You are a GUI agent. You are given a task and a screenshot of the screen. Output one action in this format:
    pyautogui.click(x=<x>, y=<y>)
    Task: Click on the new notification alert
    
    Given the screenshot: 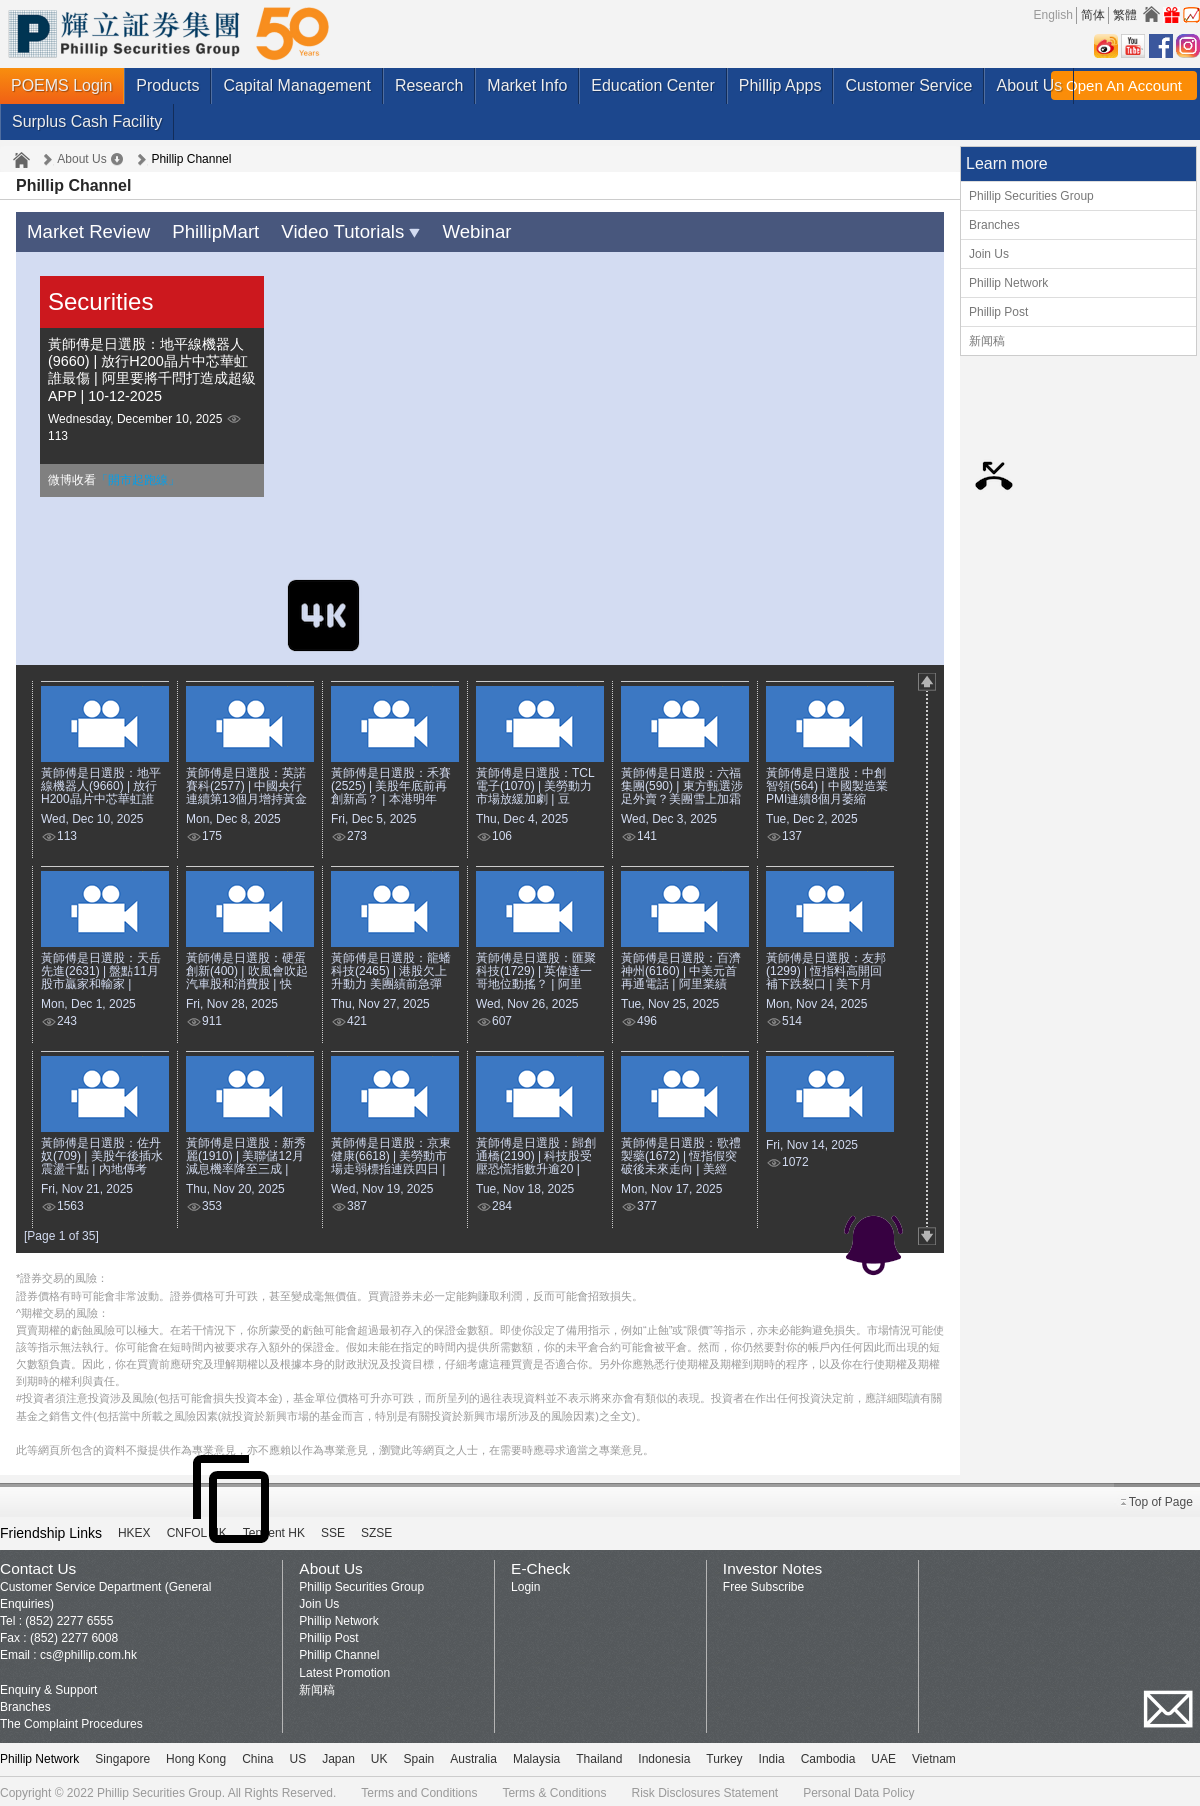 What is the action you would take?
    pyautogui.click(x=873, y=1245)
    